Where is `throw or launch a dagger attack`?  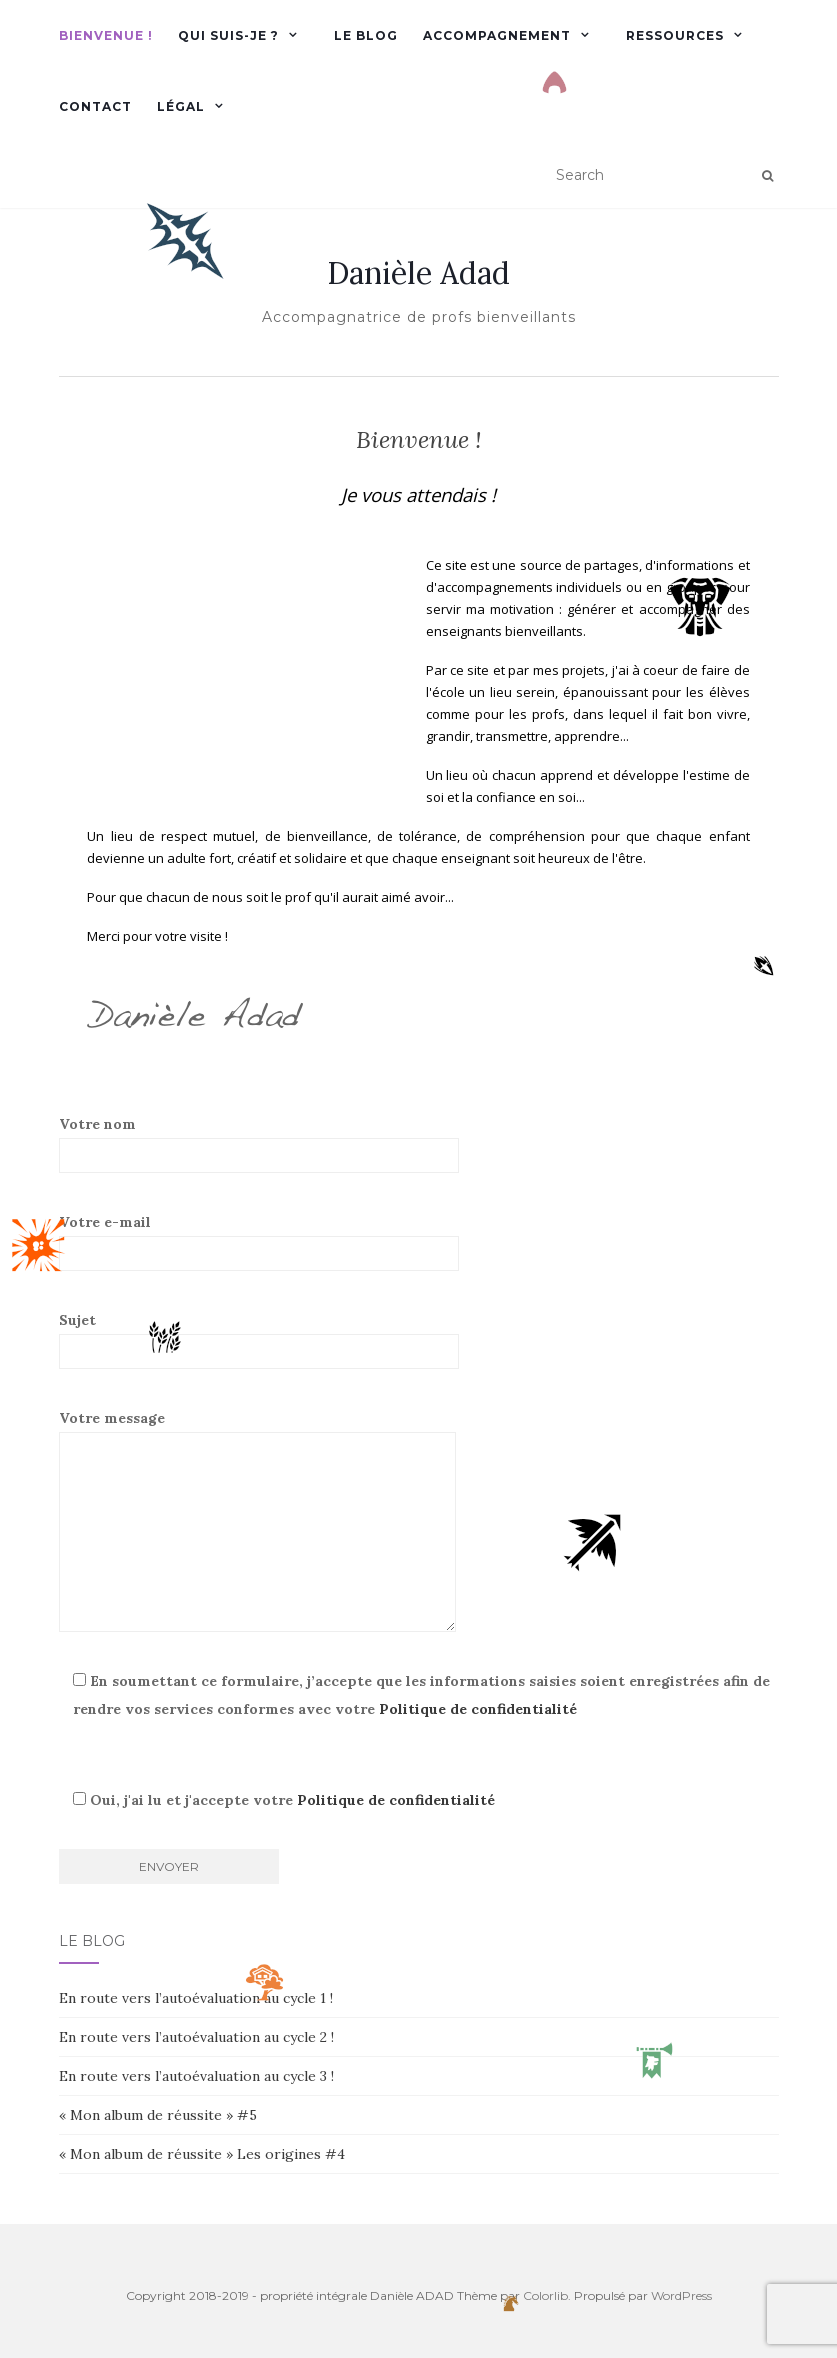
throw or launch a dagger attack is located at coordinates (764, 966).